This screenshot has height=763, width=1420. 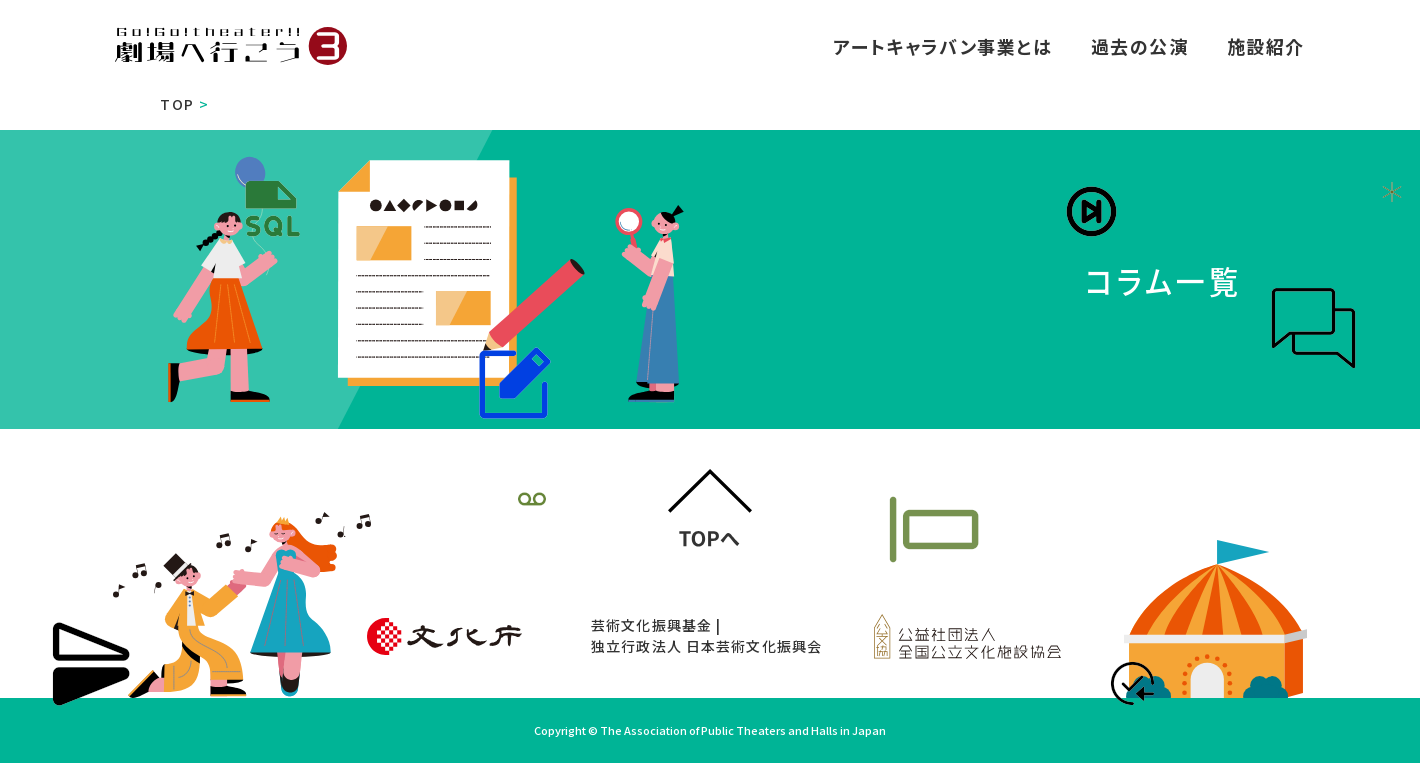 I want to click on indicates a required field in a form, so click(x=1392, y=192).